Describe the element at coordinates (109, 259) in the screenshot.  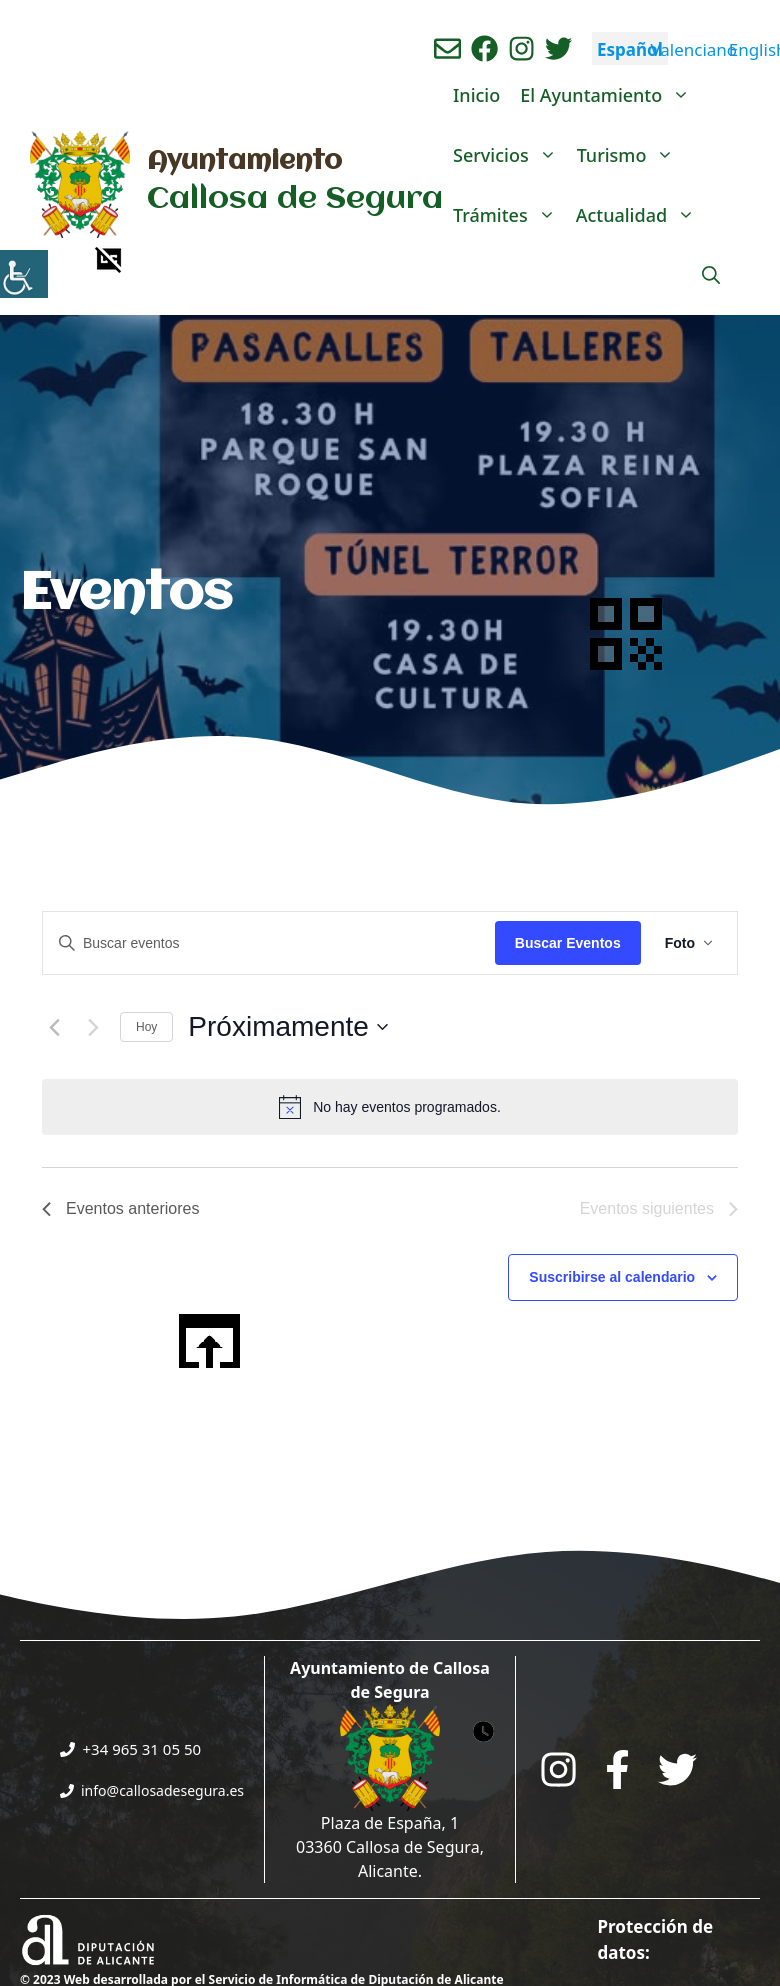
I see `closed captions are disabled` at that location.